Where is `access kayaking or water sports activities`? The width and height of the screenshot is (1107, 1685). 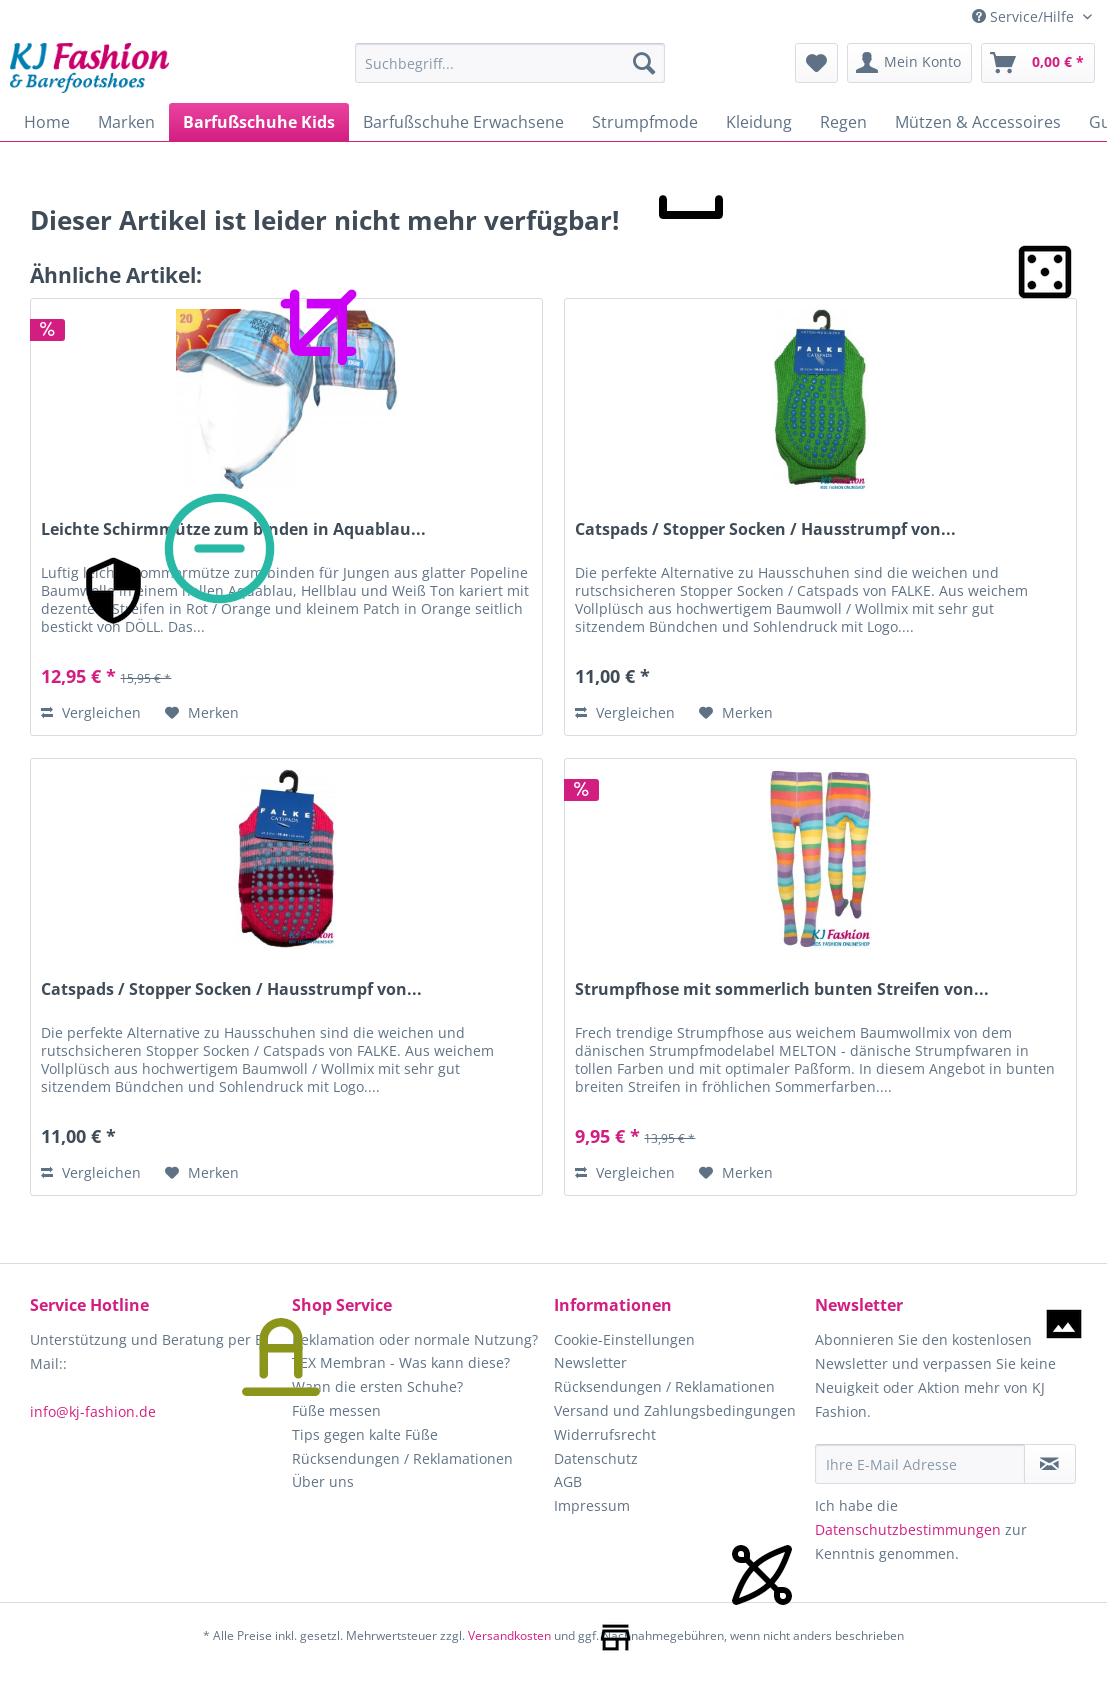
access kayaking or water sports activities is located at coordinates (762, 1575).